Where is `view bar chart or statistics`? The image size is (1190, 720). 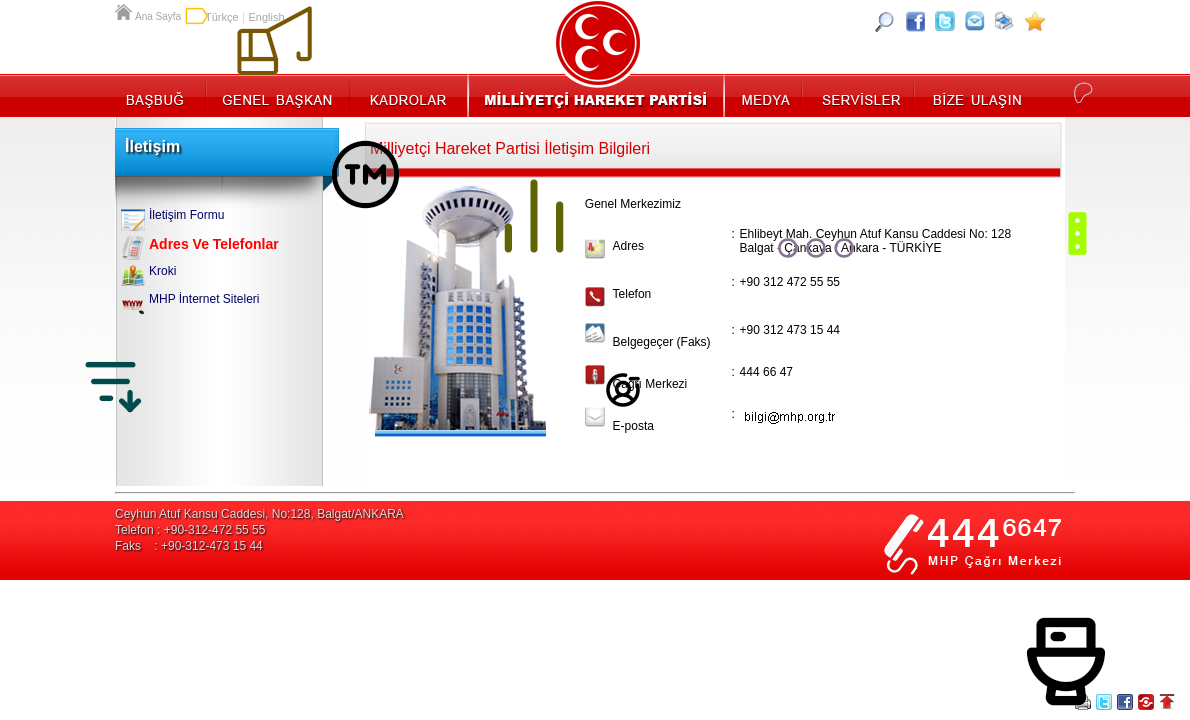
view bar chart or statistics is located at coordinates (534, 216).